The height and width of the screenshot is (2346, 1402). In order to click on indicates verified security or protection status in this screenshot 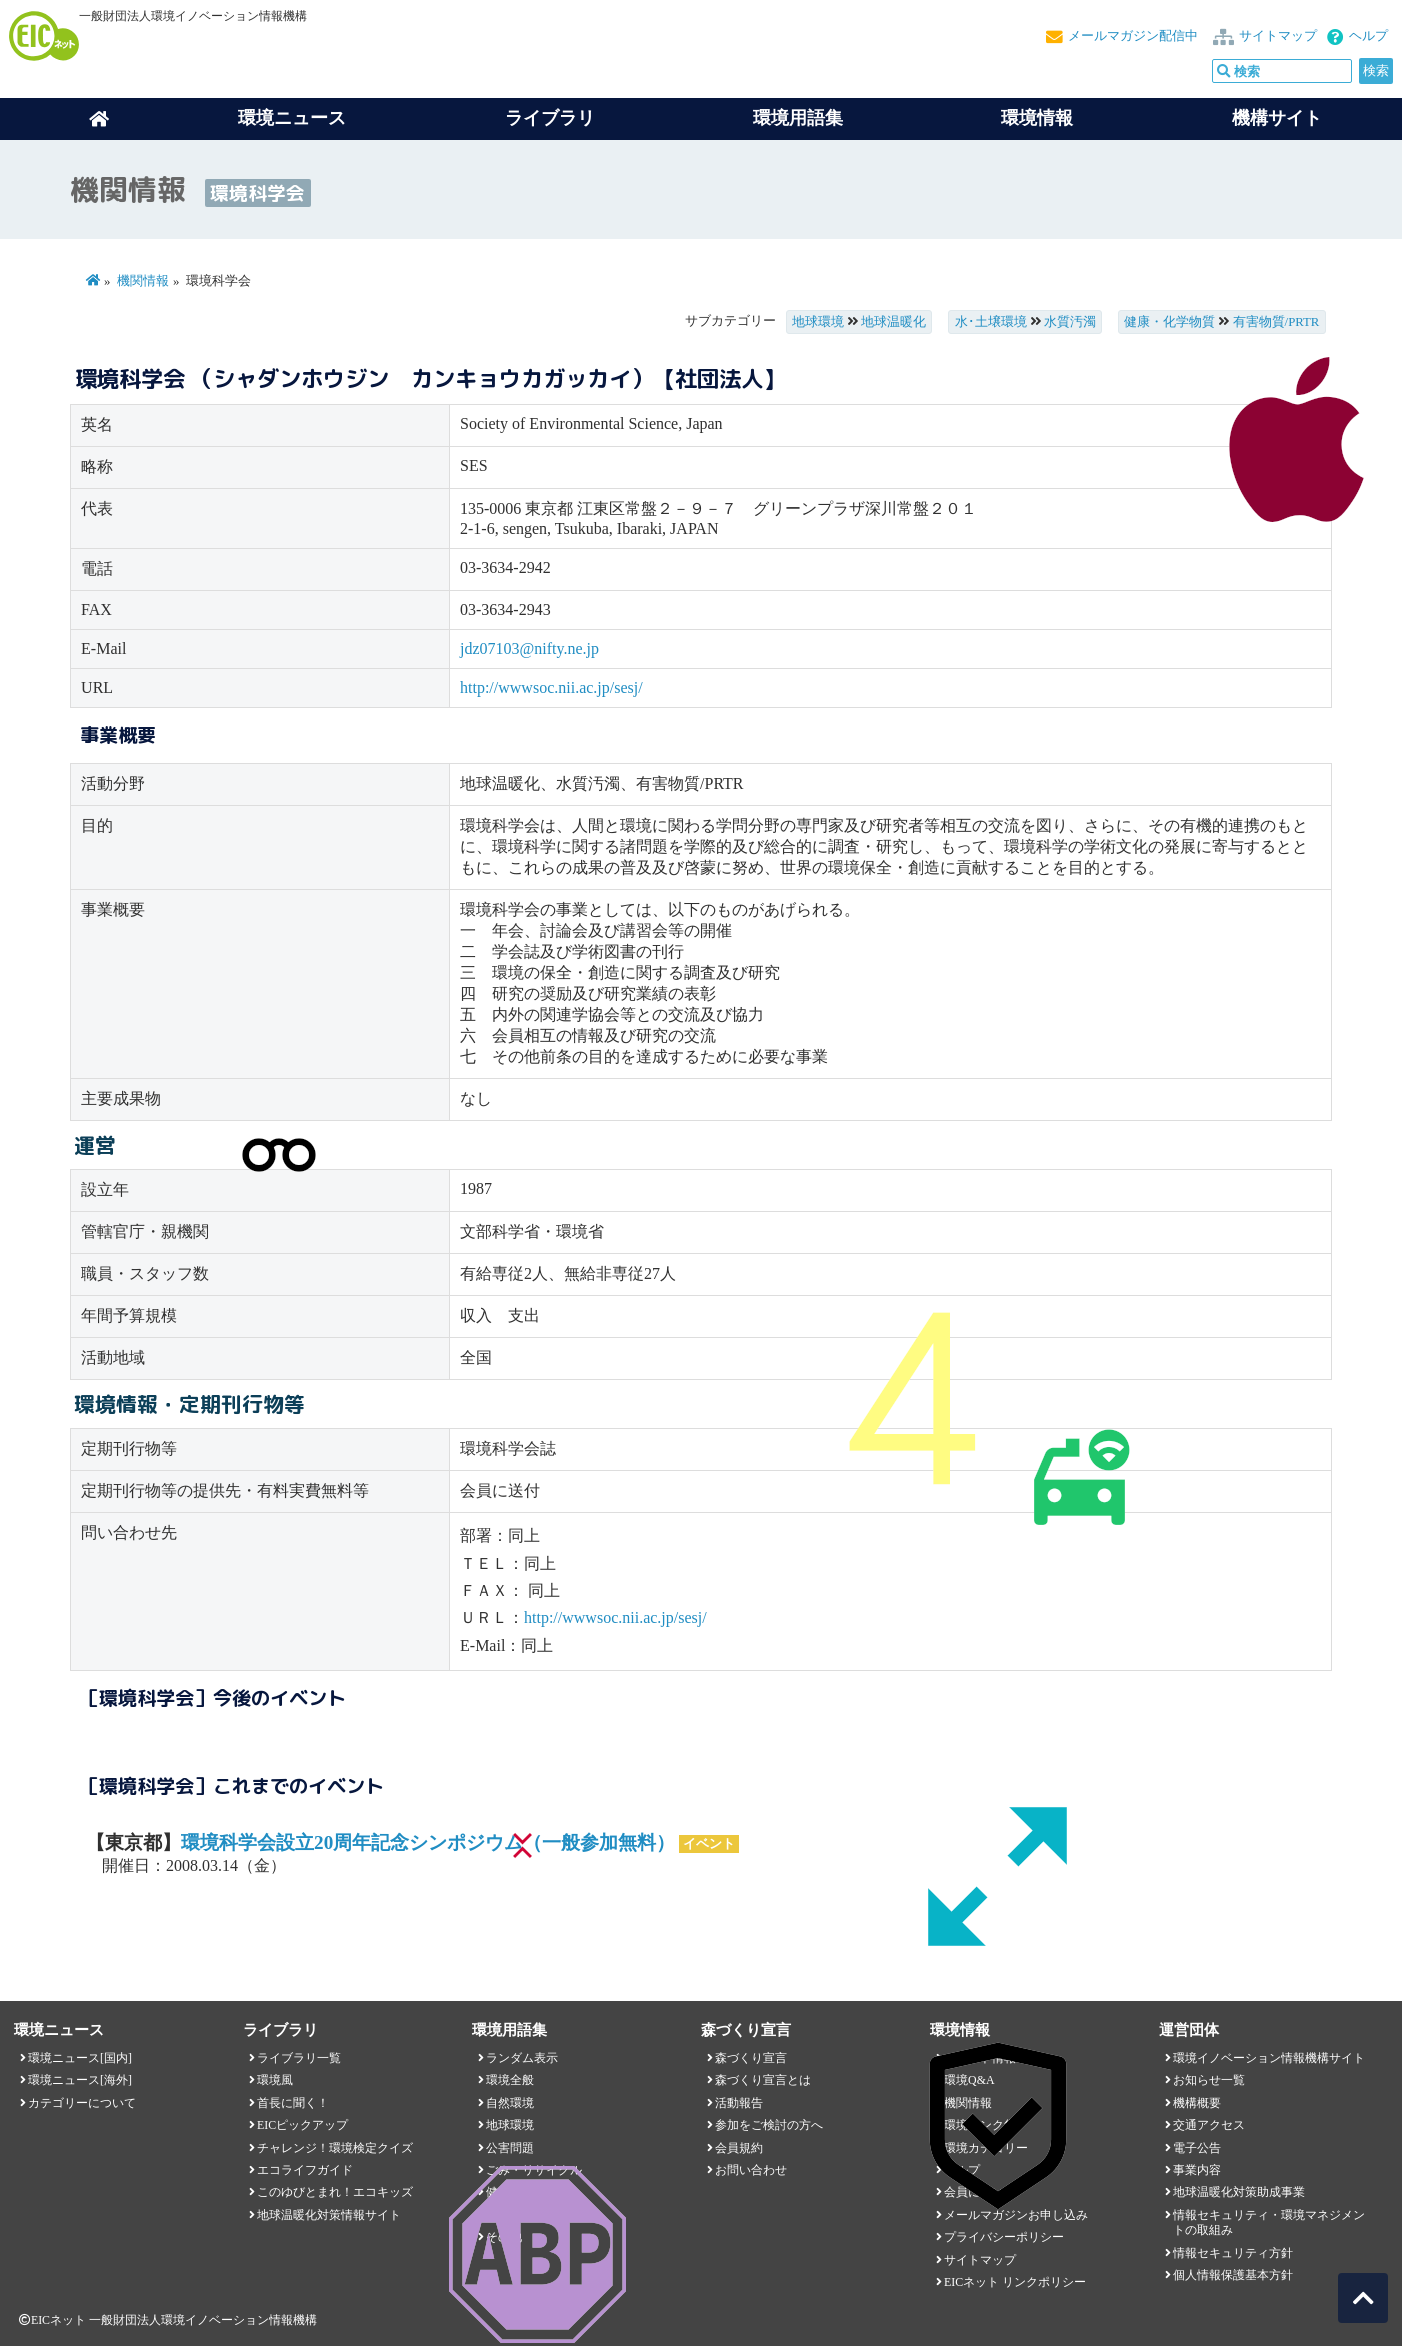, I will do `click(998, 2126)`.